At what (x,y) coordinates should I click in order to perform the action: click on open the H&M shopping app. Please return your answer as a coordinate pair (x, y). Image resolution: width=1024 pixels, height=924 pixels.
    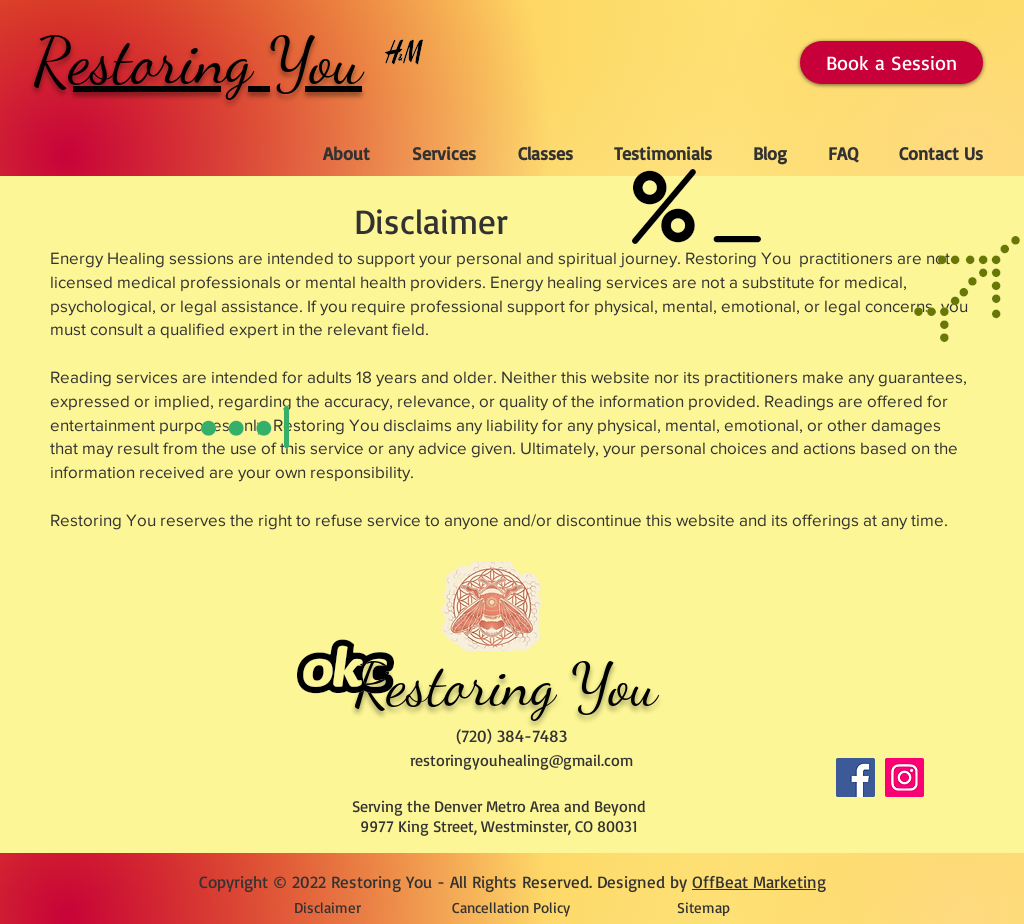
    Looking at the image, I should click on (404, 52).